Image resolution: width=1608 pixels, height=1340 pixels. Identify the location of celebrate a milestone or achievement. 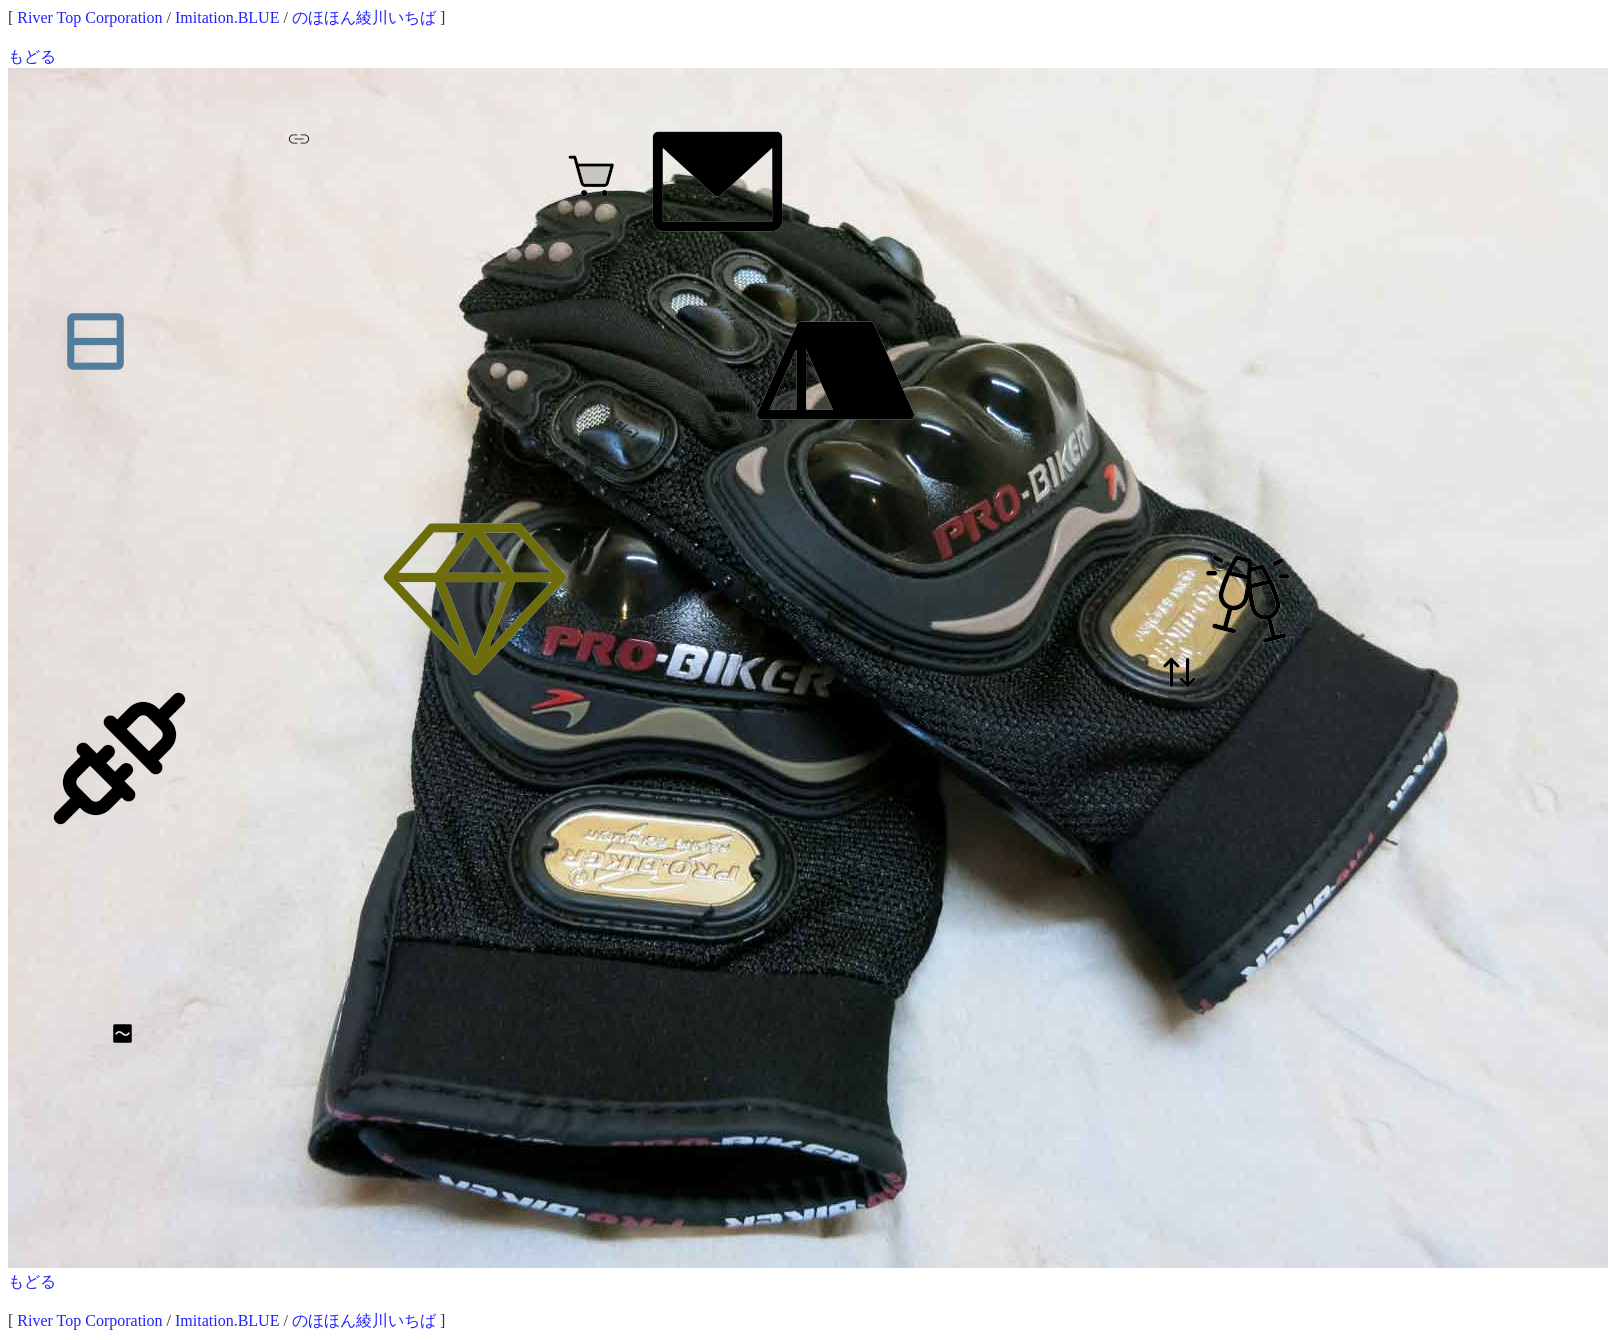
(1249, 598).